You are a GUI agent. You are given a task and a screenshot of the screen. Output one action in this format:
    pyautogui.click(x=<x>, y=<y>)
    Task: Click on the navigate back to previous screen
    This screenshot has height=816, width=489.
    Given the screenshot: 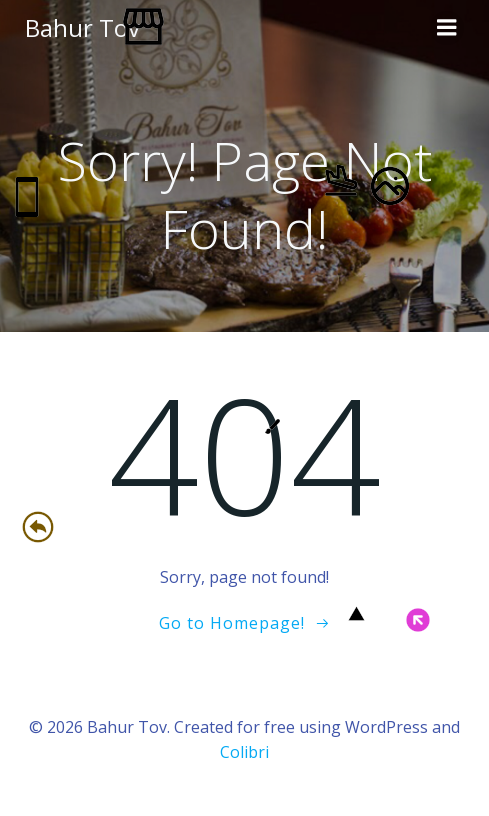 What is the action you would take?
    pyautogui.click(x=418, y=620)
    